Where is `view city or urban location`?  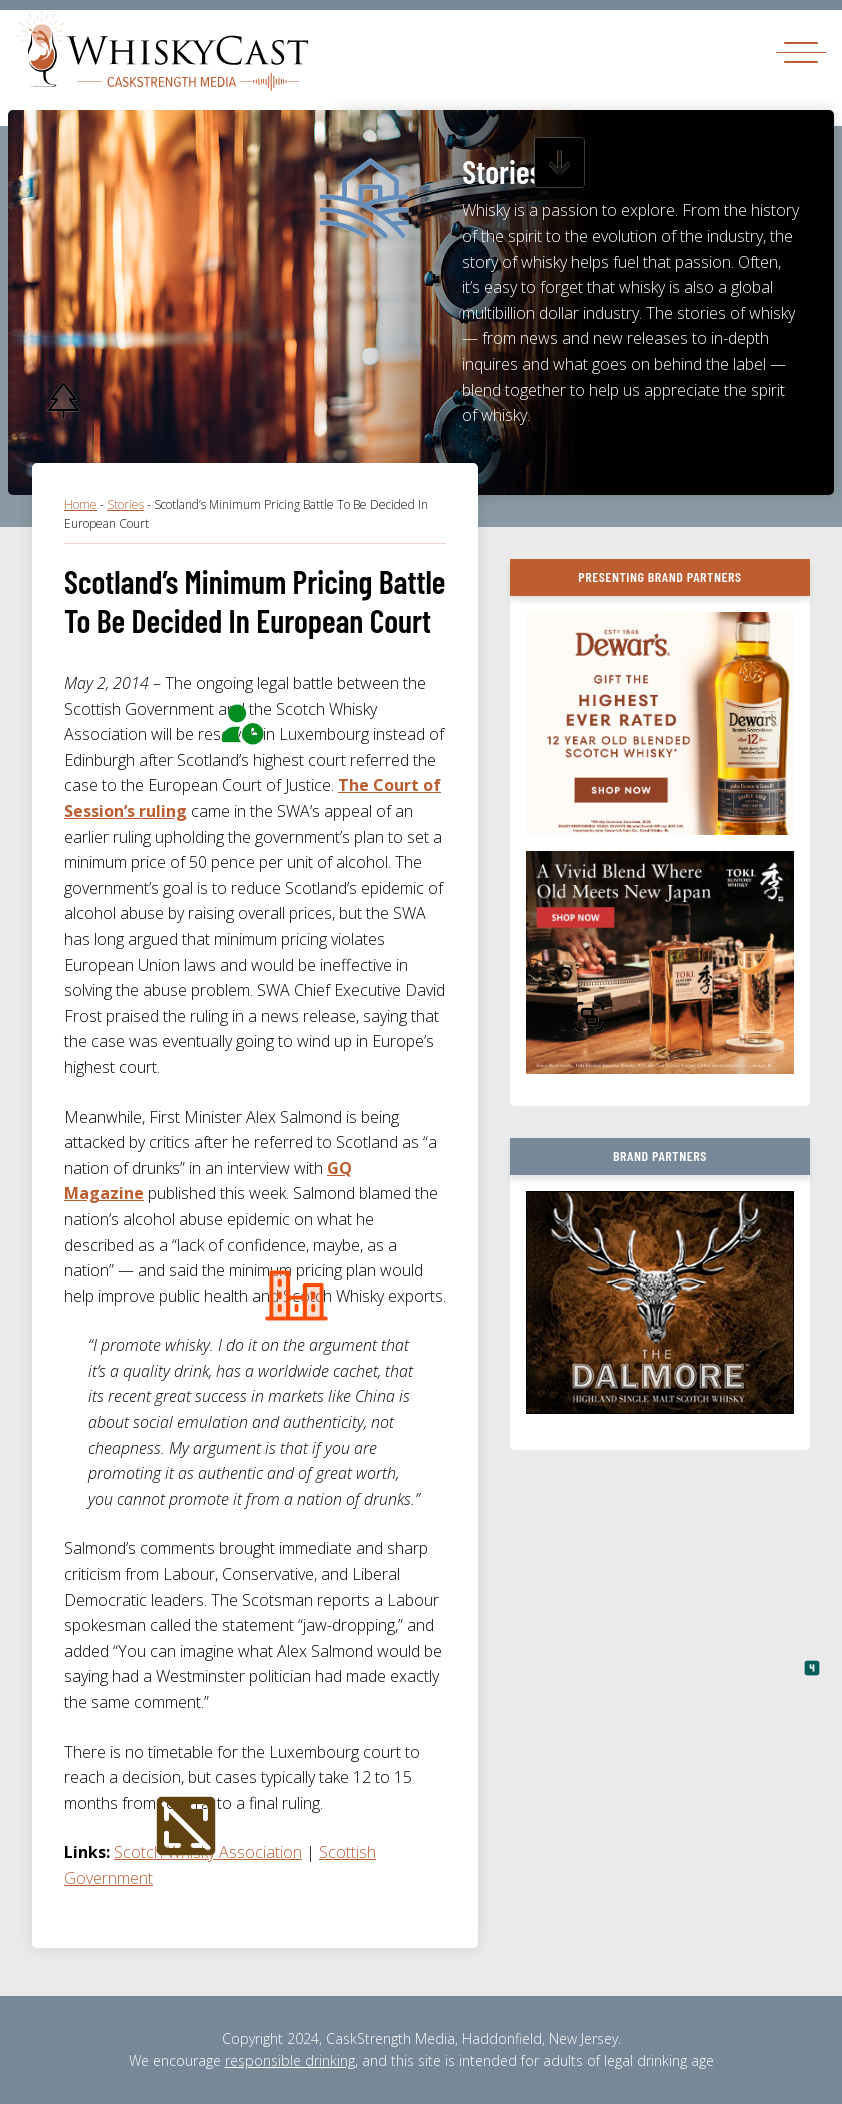
view city or urban location is located at coordinates (296, 1295).